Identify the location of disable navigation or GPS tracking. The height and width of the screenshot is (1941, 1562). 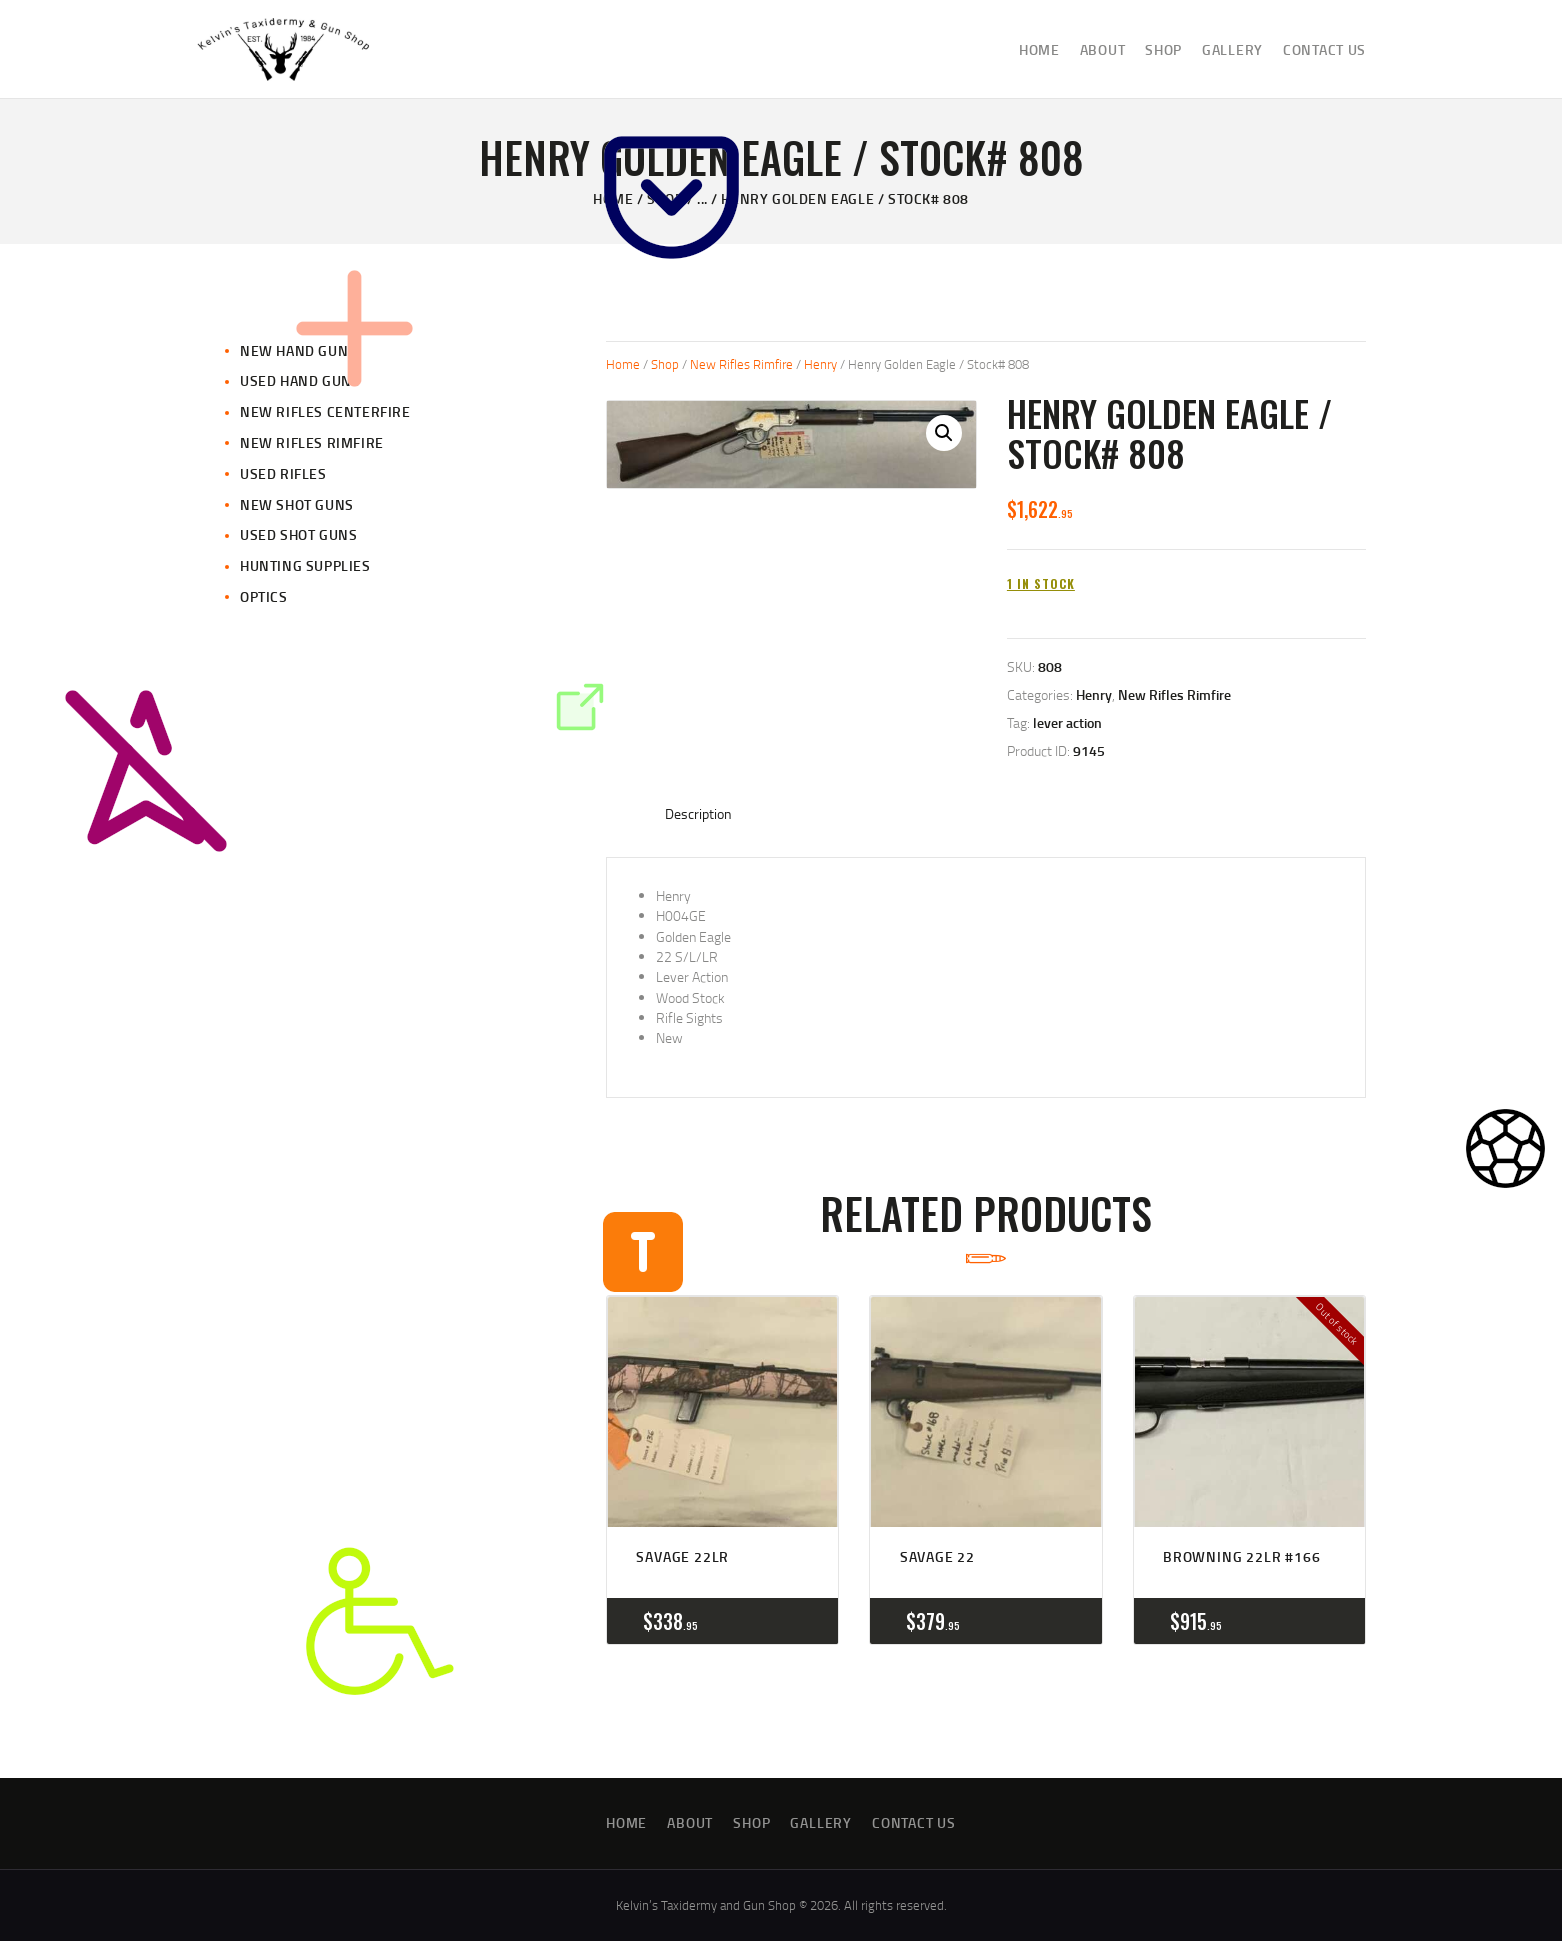
(146, 771).